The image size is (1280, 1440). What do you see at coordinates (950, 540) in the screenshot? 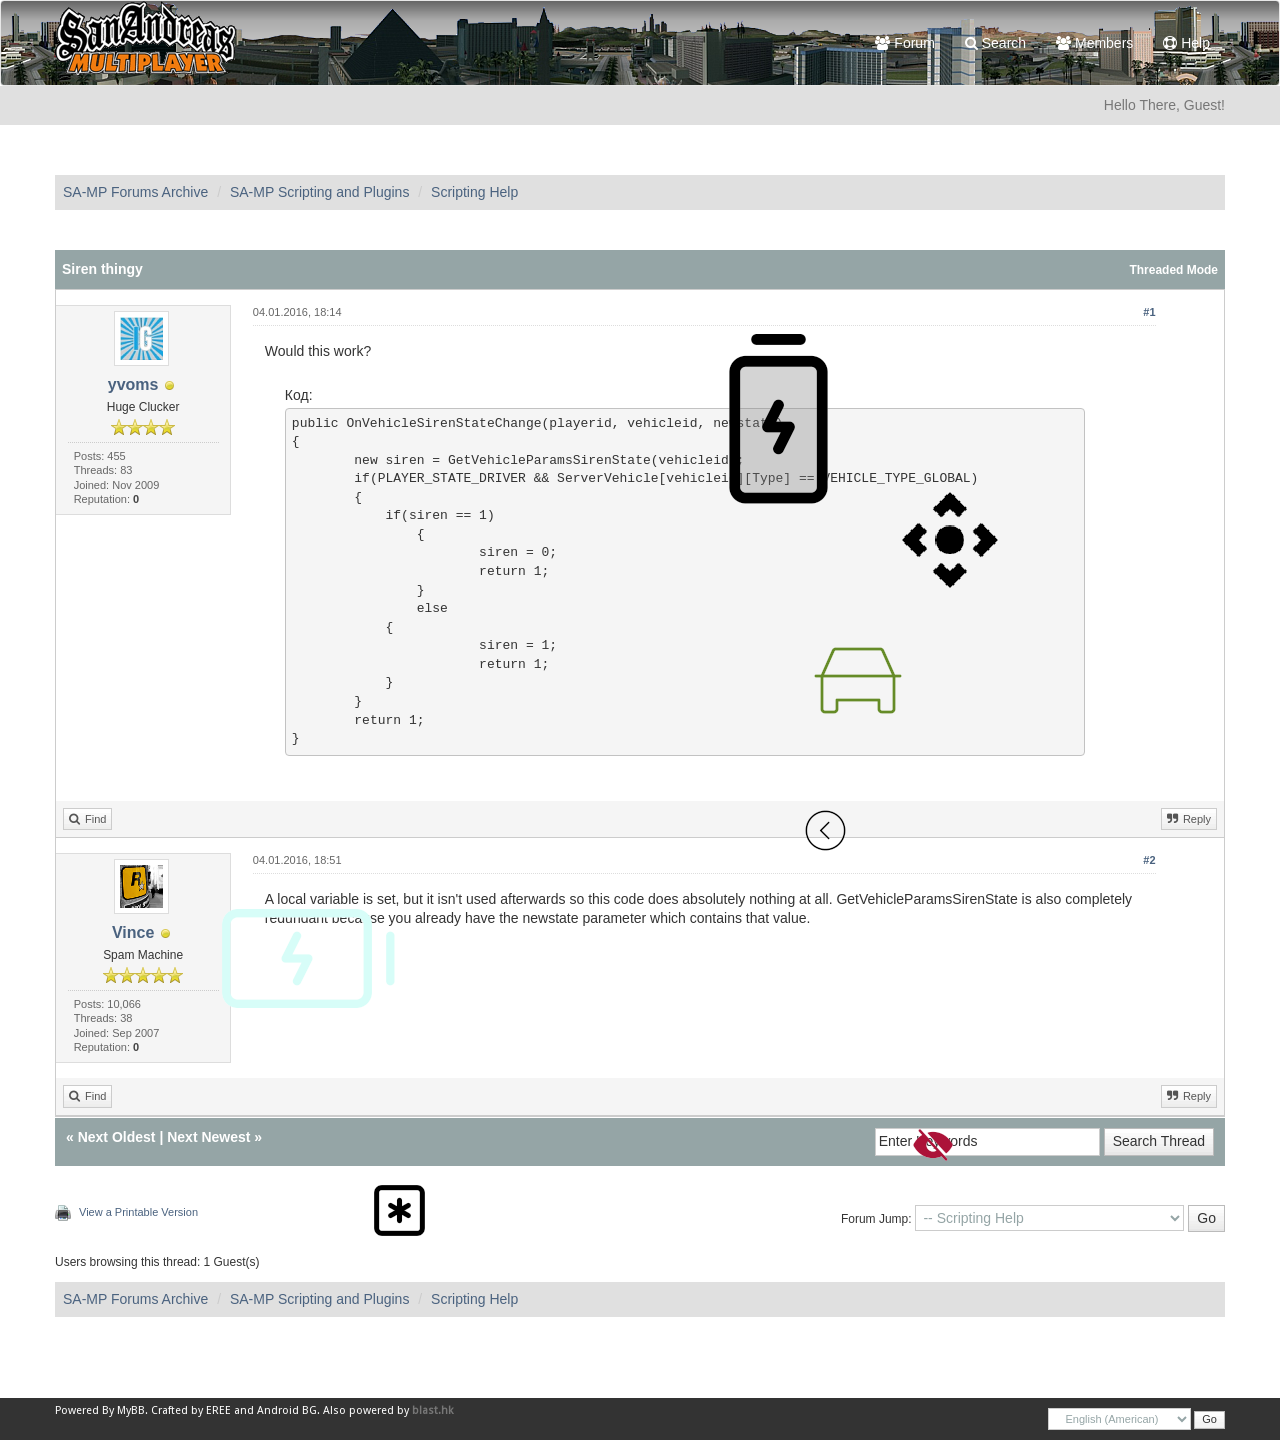
I see `pan or move camera position` at bounding box center [950, 540].